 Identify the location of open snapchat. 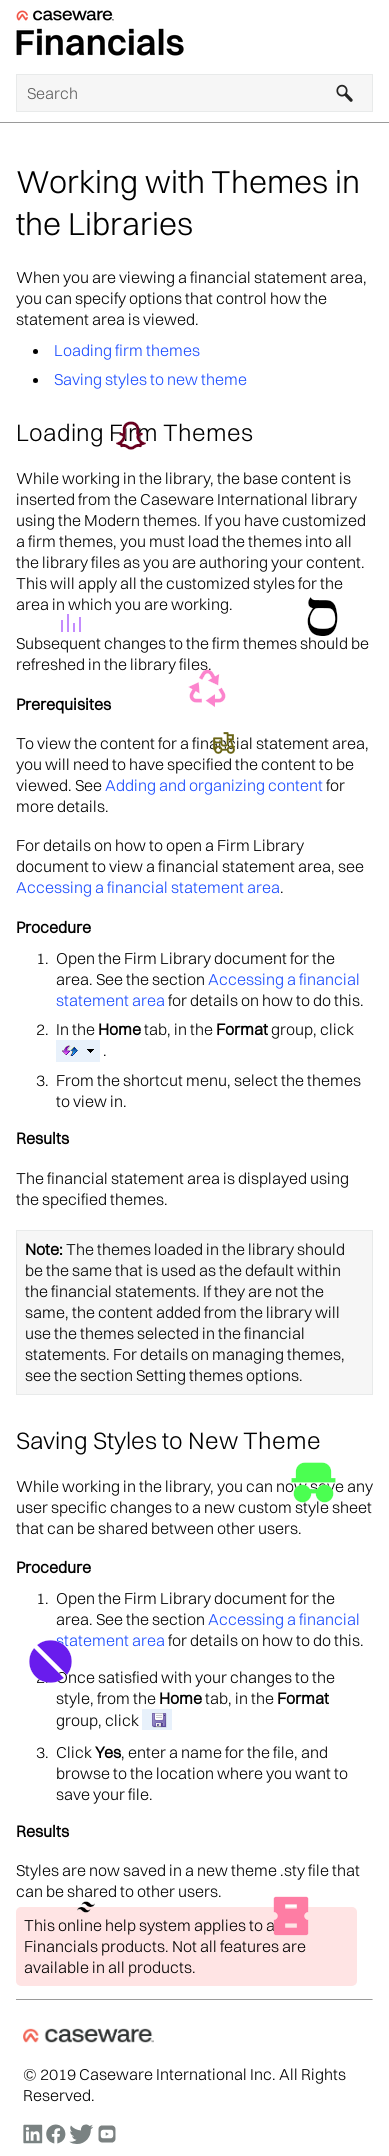
(131, 435).